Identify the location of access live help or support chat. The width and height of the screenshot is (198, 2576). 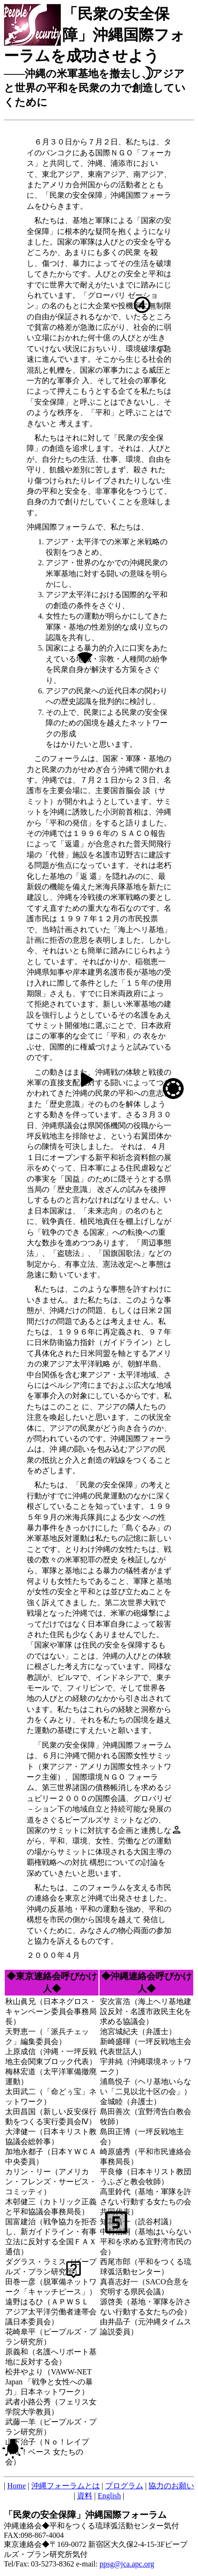
(73, 2269).